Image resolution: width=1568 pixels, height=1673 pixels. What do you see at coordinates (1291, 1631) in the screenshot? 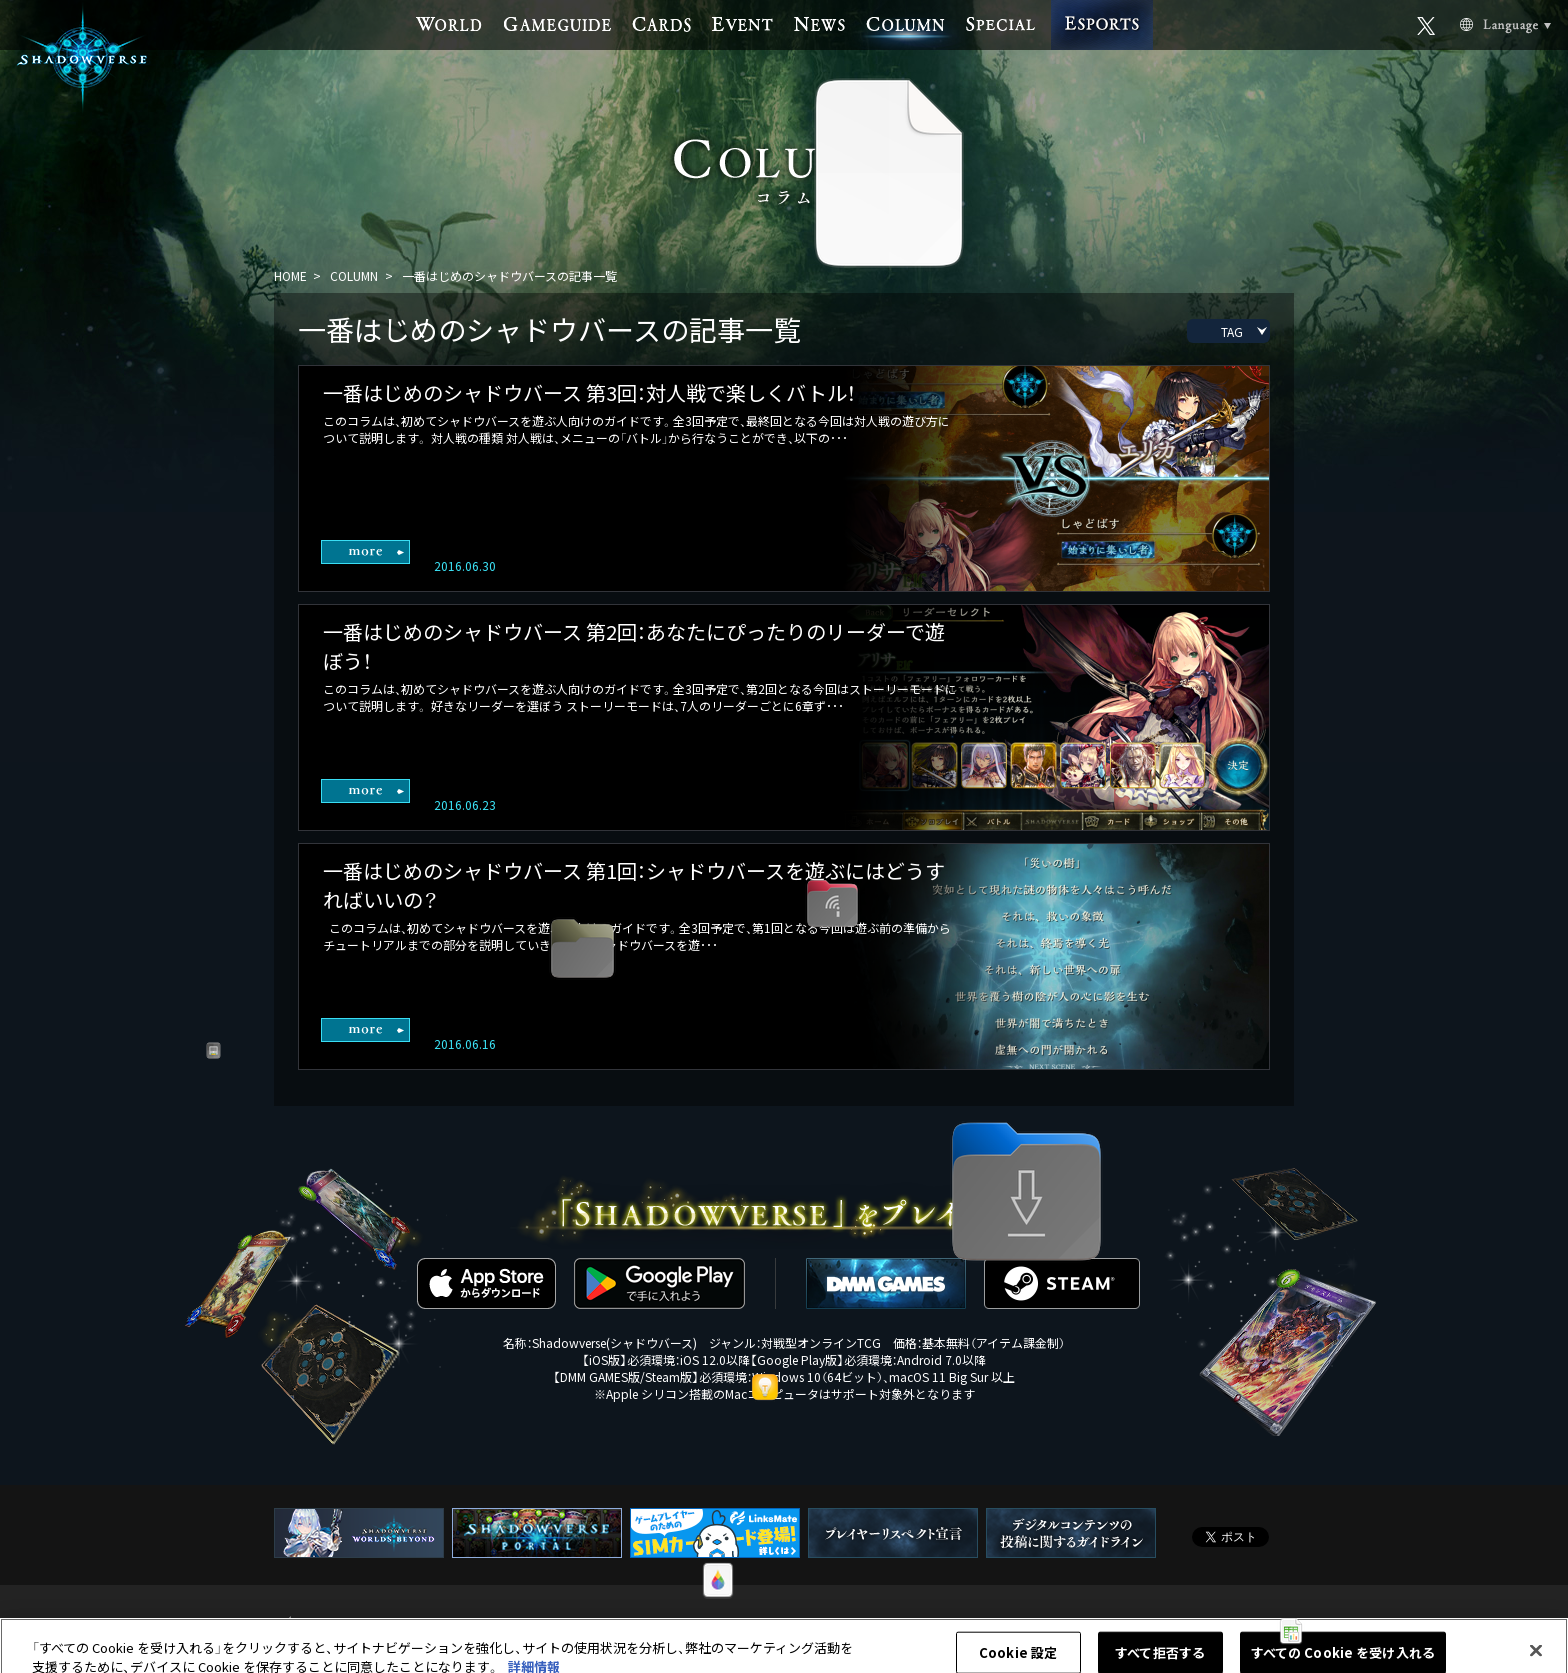
I see `open a spreadsheet file` at bounding box center [1291, 1631].